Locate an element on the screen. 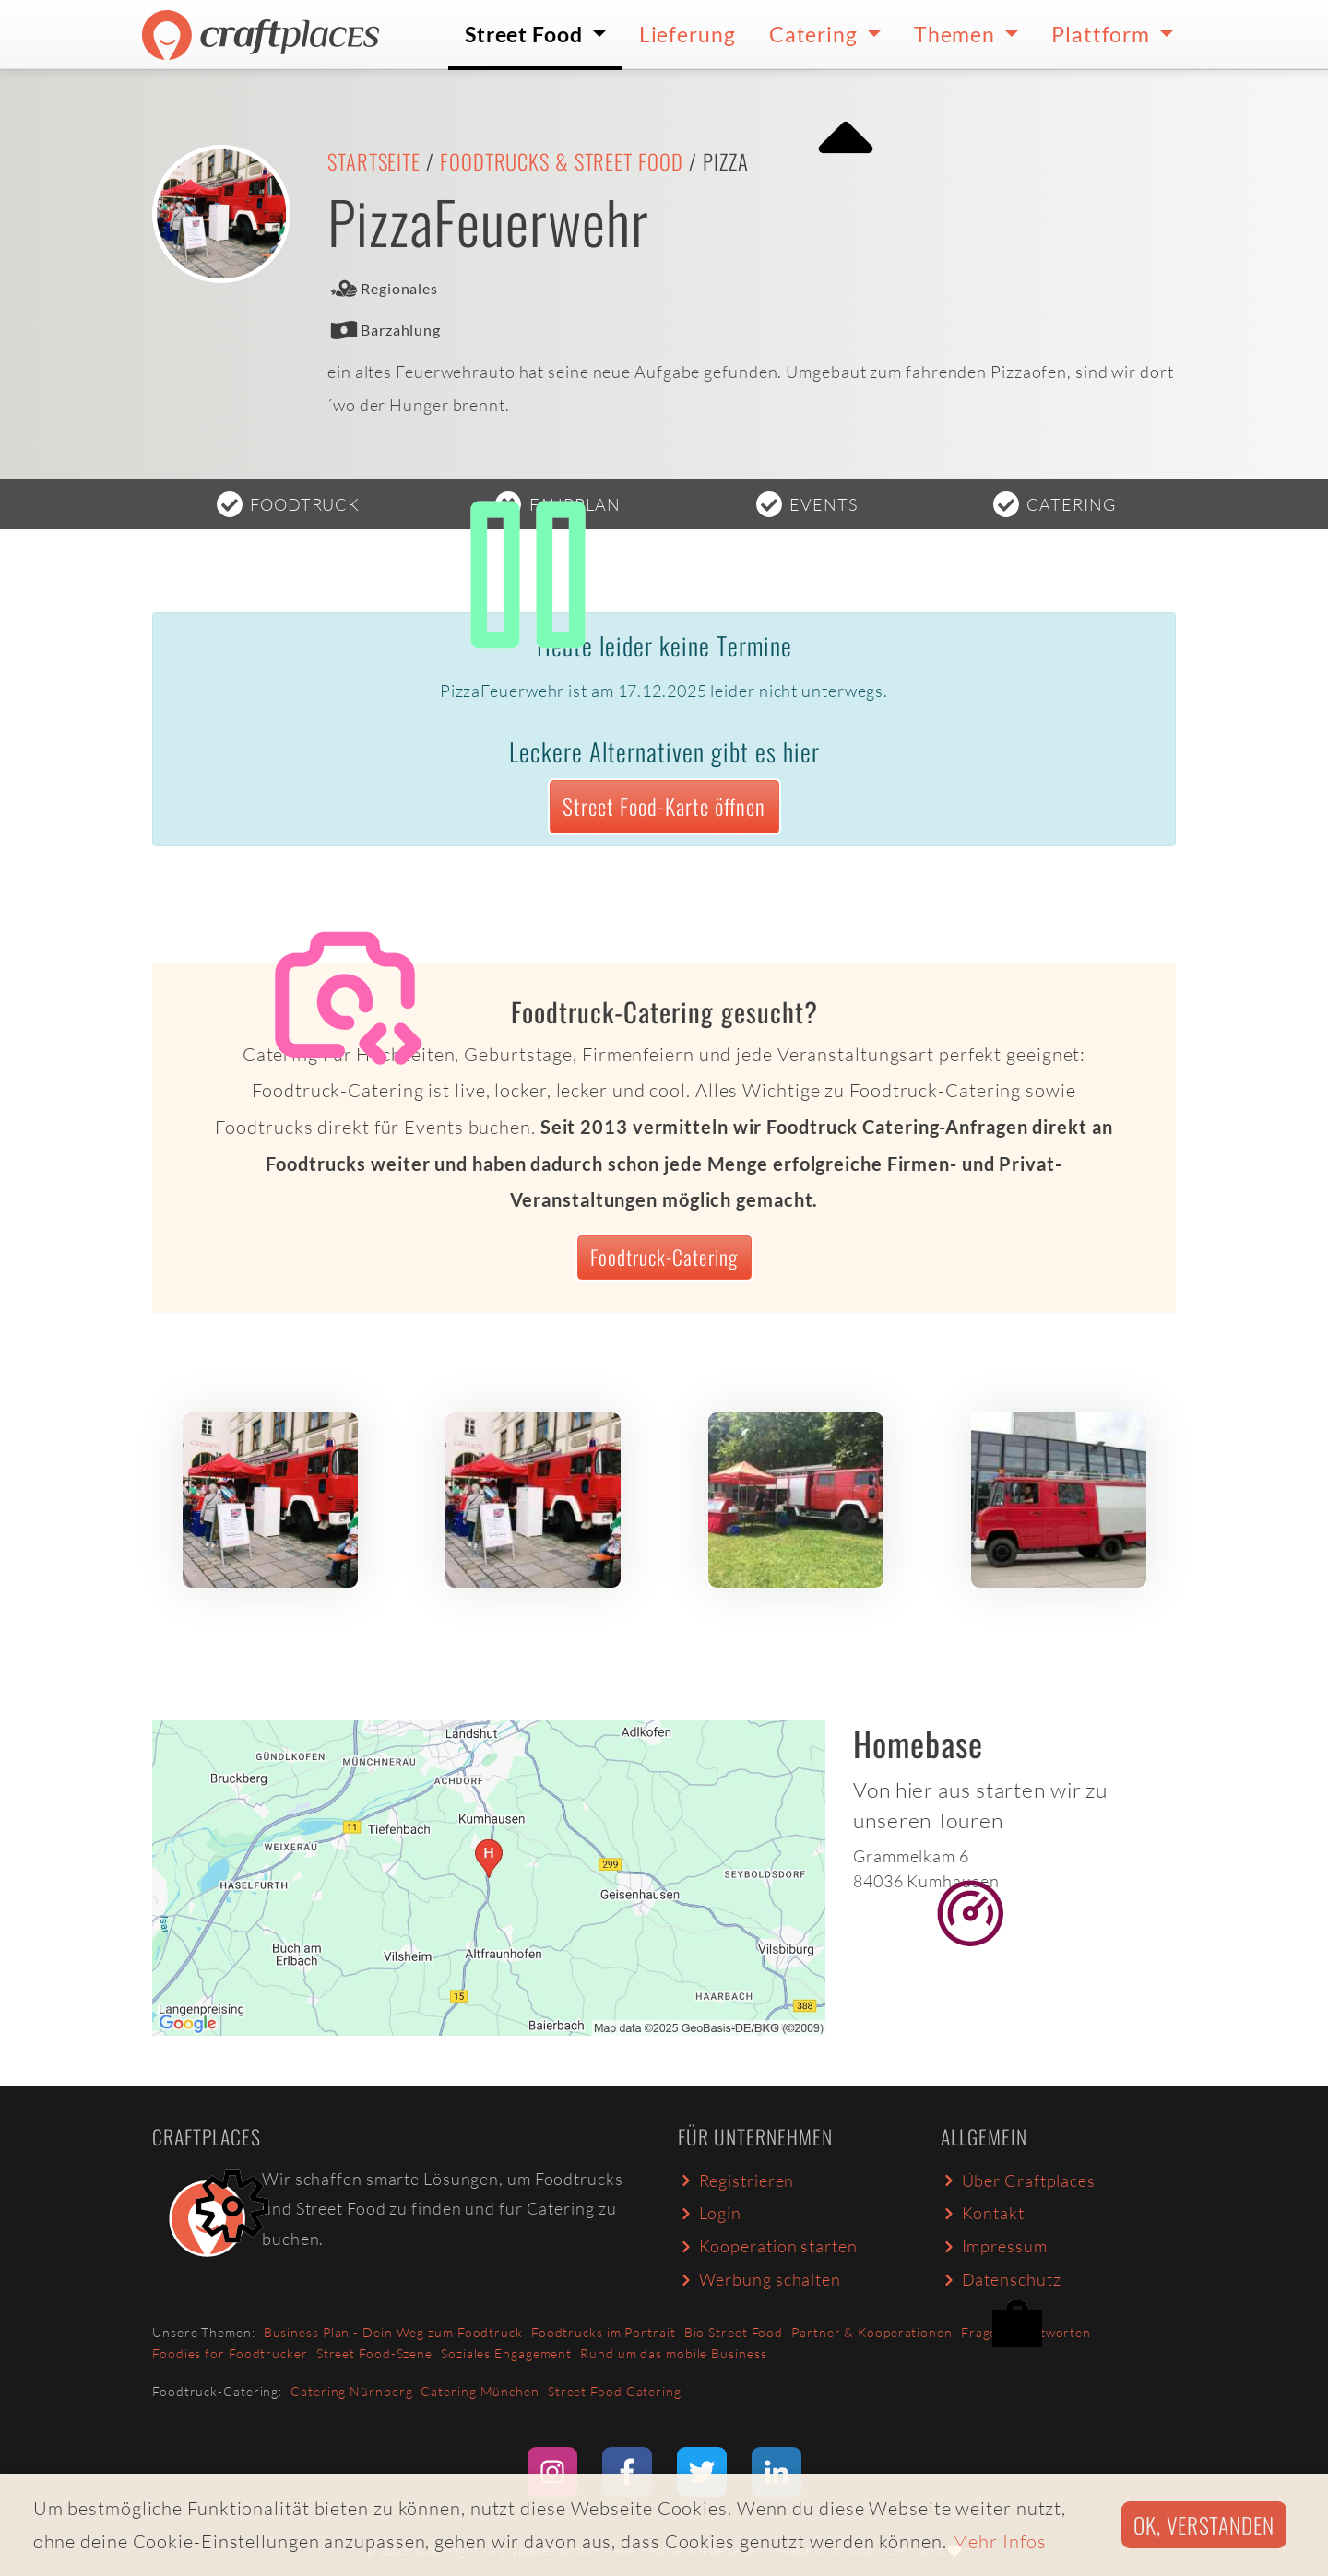 Image resolution: width=1328 pixels, height=2576 pixels. pause media playback is located at coordinates (528, 574).